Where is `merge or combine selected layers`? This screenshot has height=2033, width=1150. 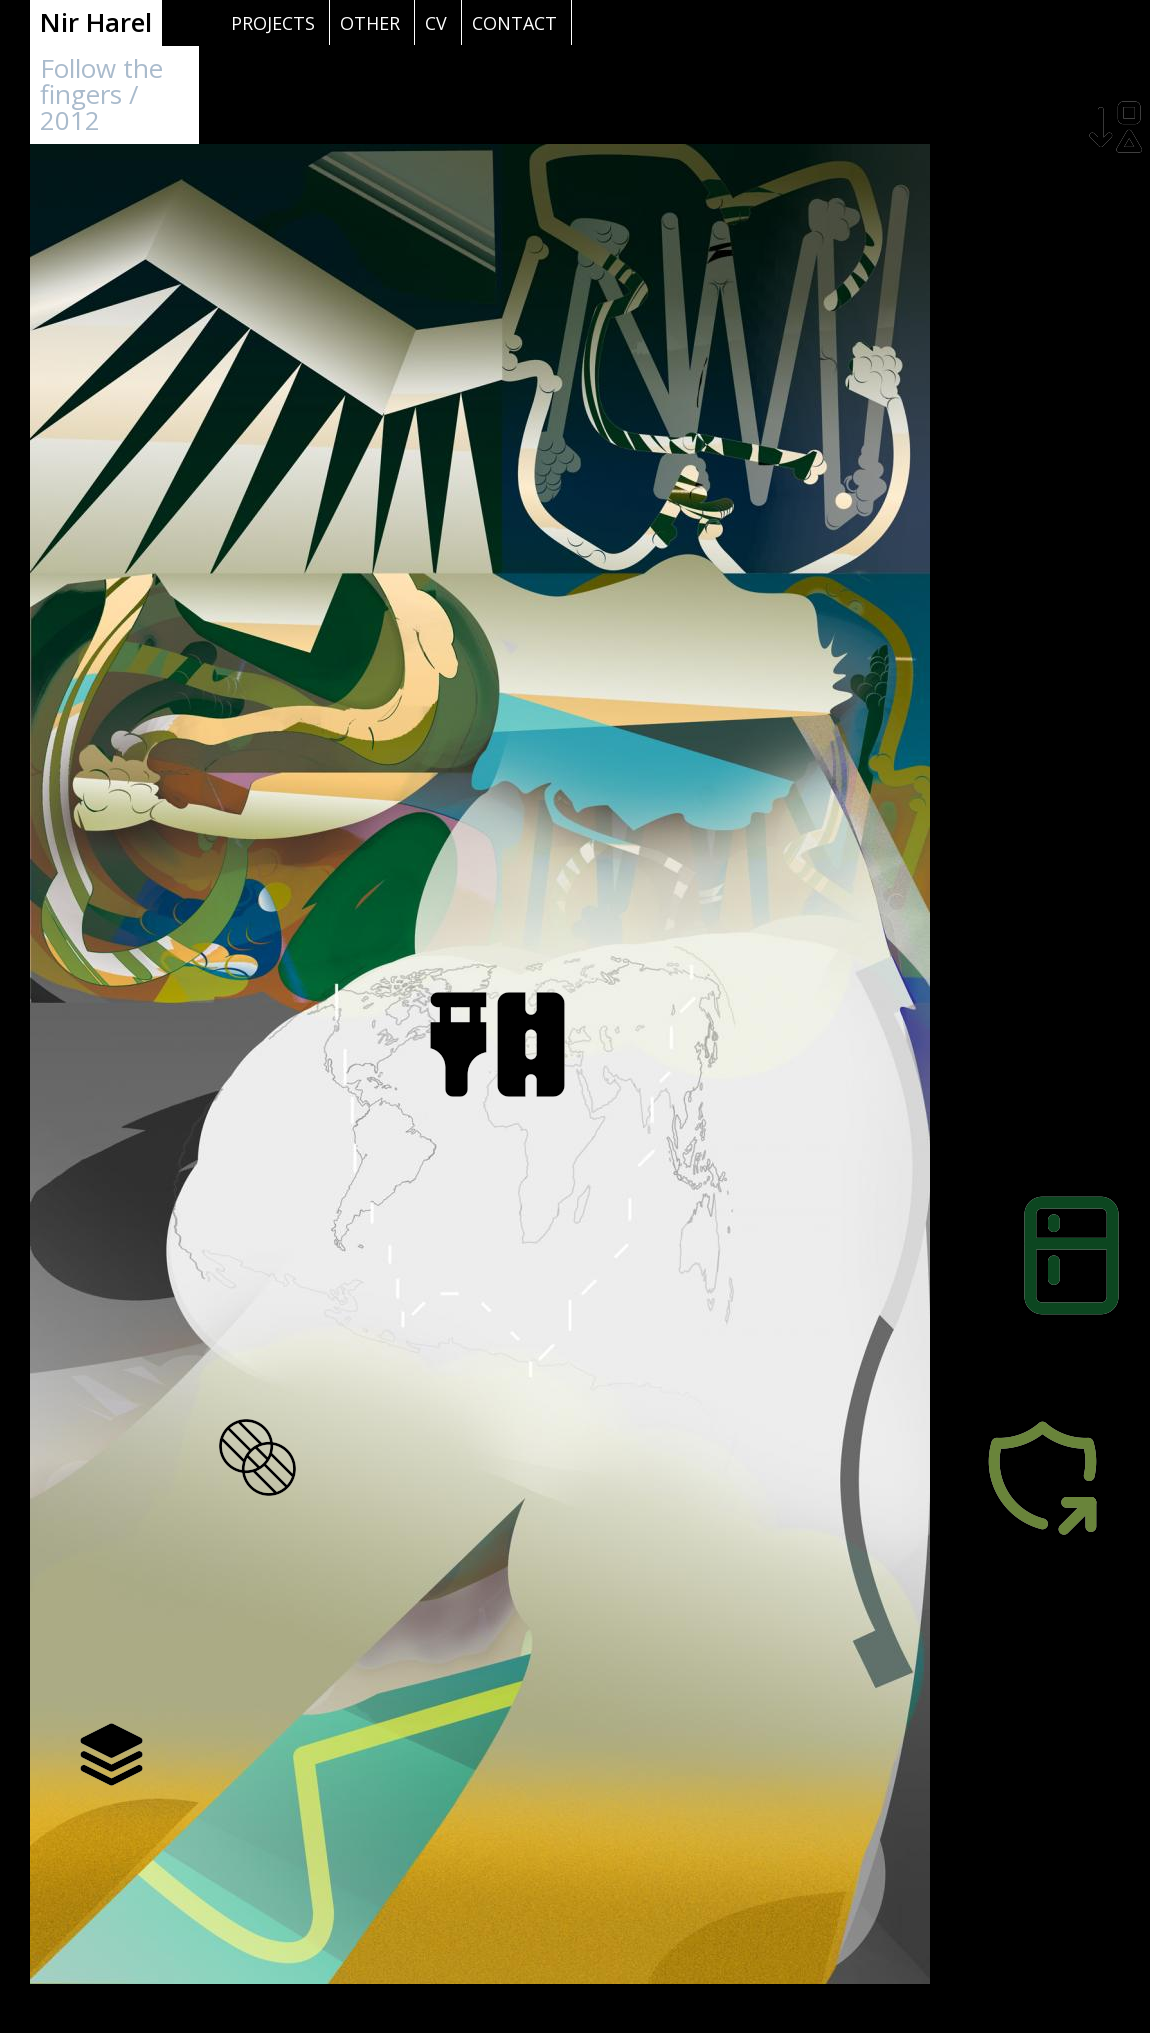 merge or combine selected layers is located at coordinates (257, 1457).